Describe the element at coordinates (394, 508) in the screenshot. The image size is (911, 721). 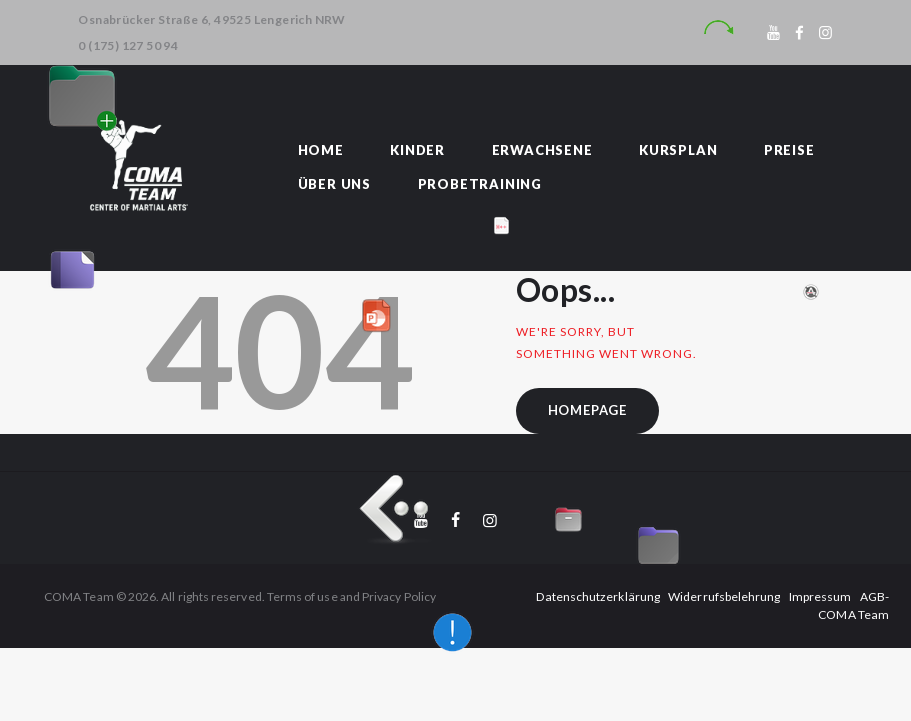
I see `go back to the previous screen or page` at that location.